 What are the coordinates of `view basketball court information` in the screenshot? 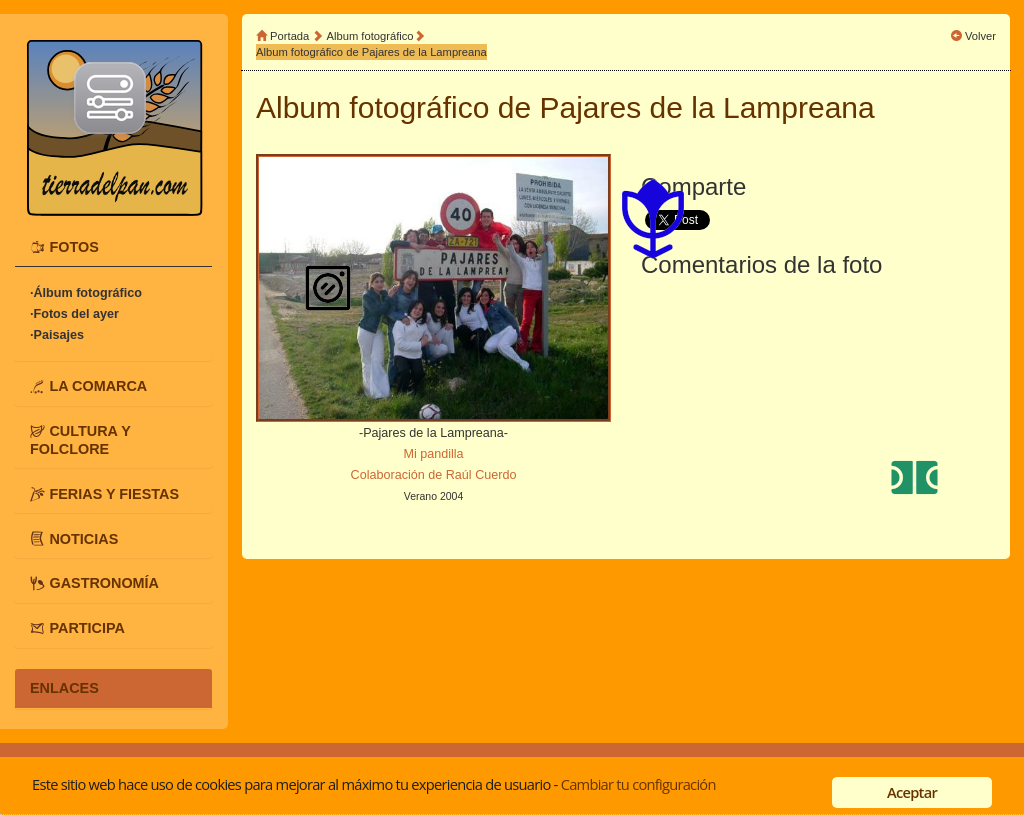 It's located at (914, 477).